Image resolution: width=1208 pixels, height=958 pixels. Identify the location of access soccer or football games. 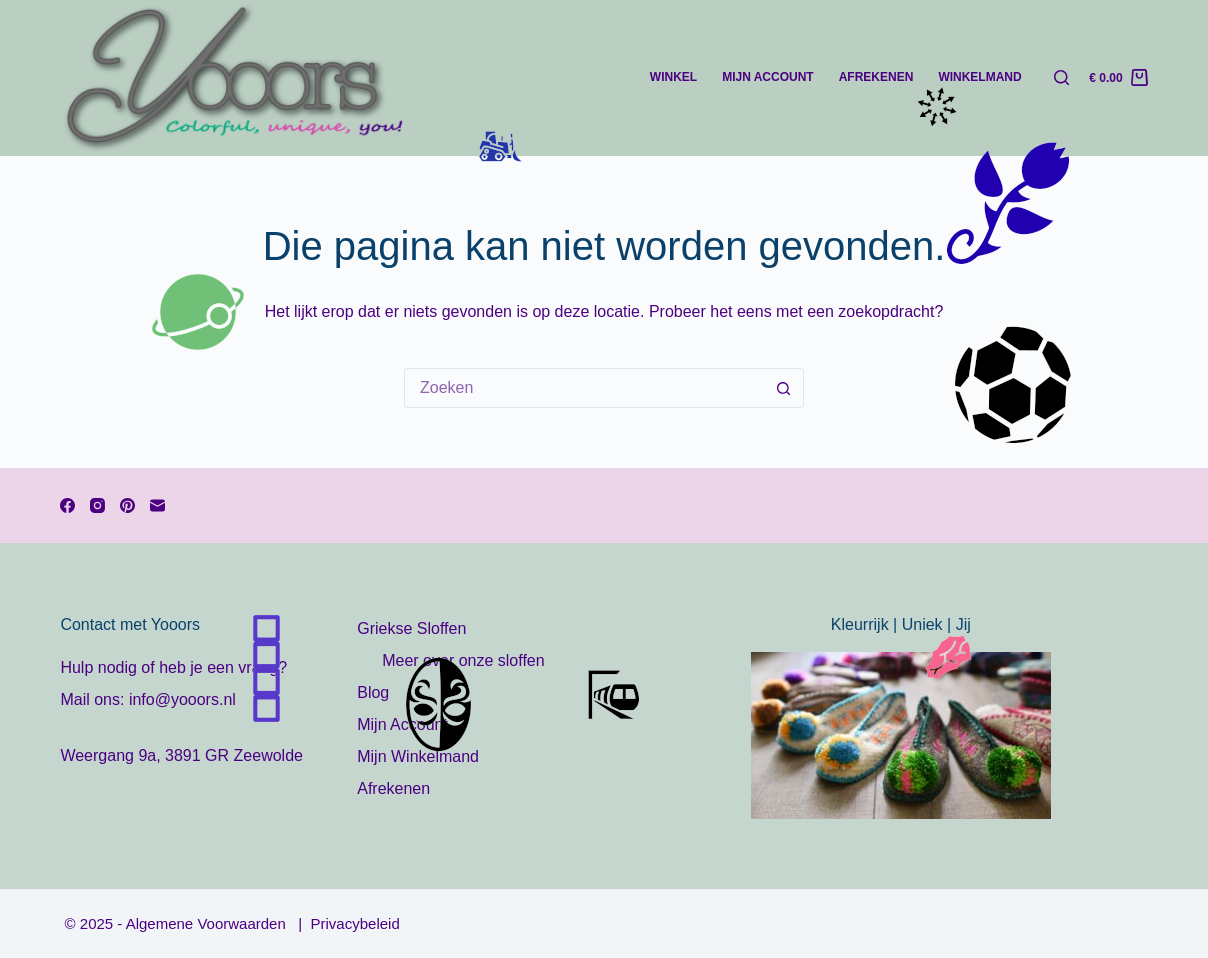
(1013, 384).